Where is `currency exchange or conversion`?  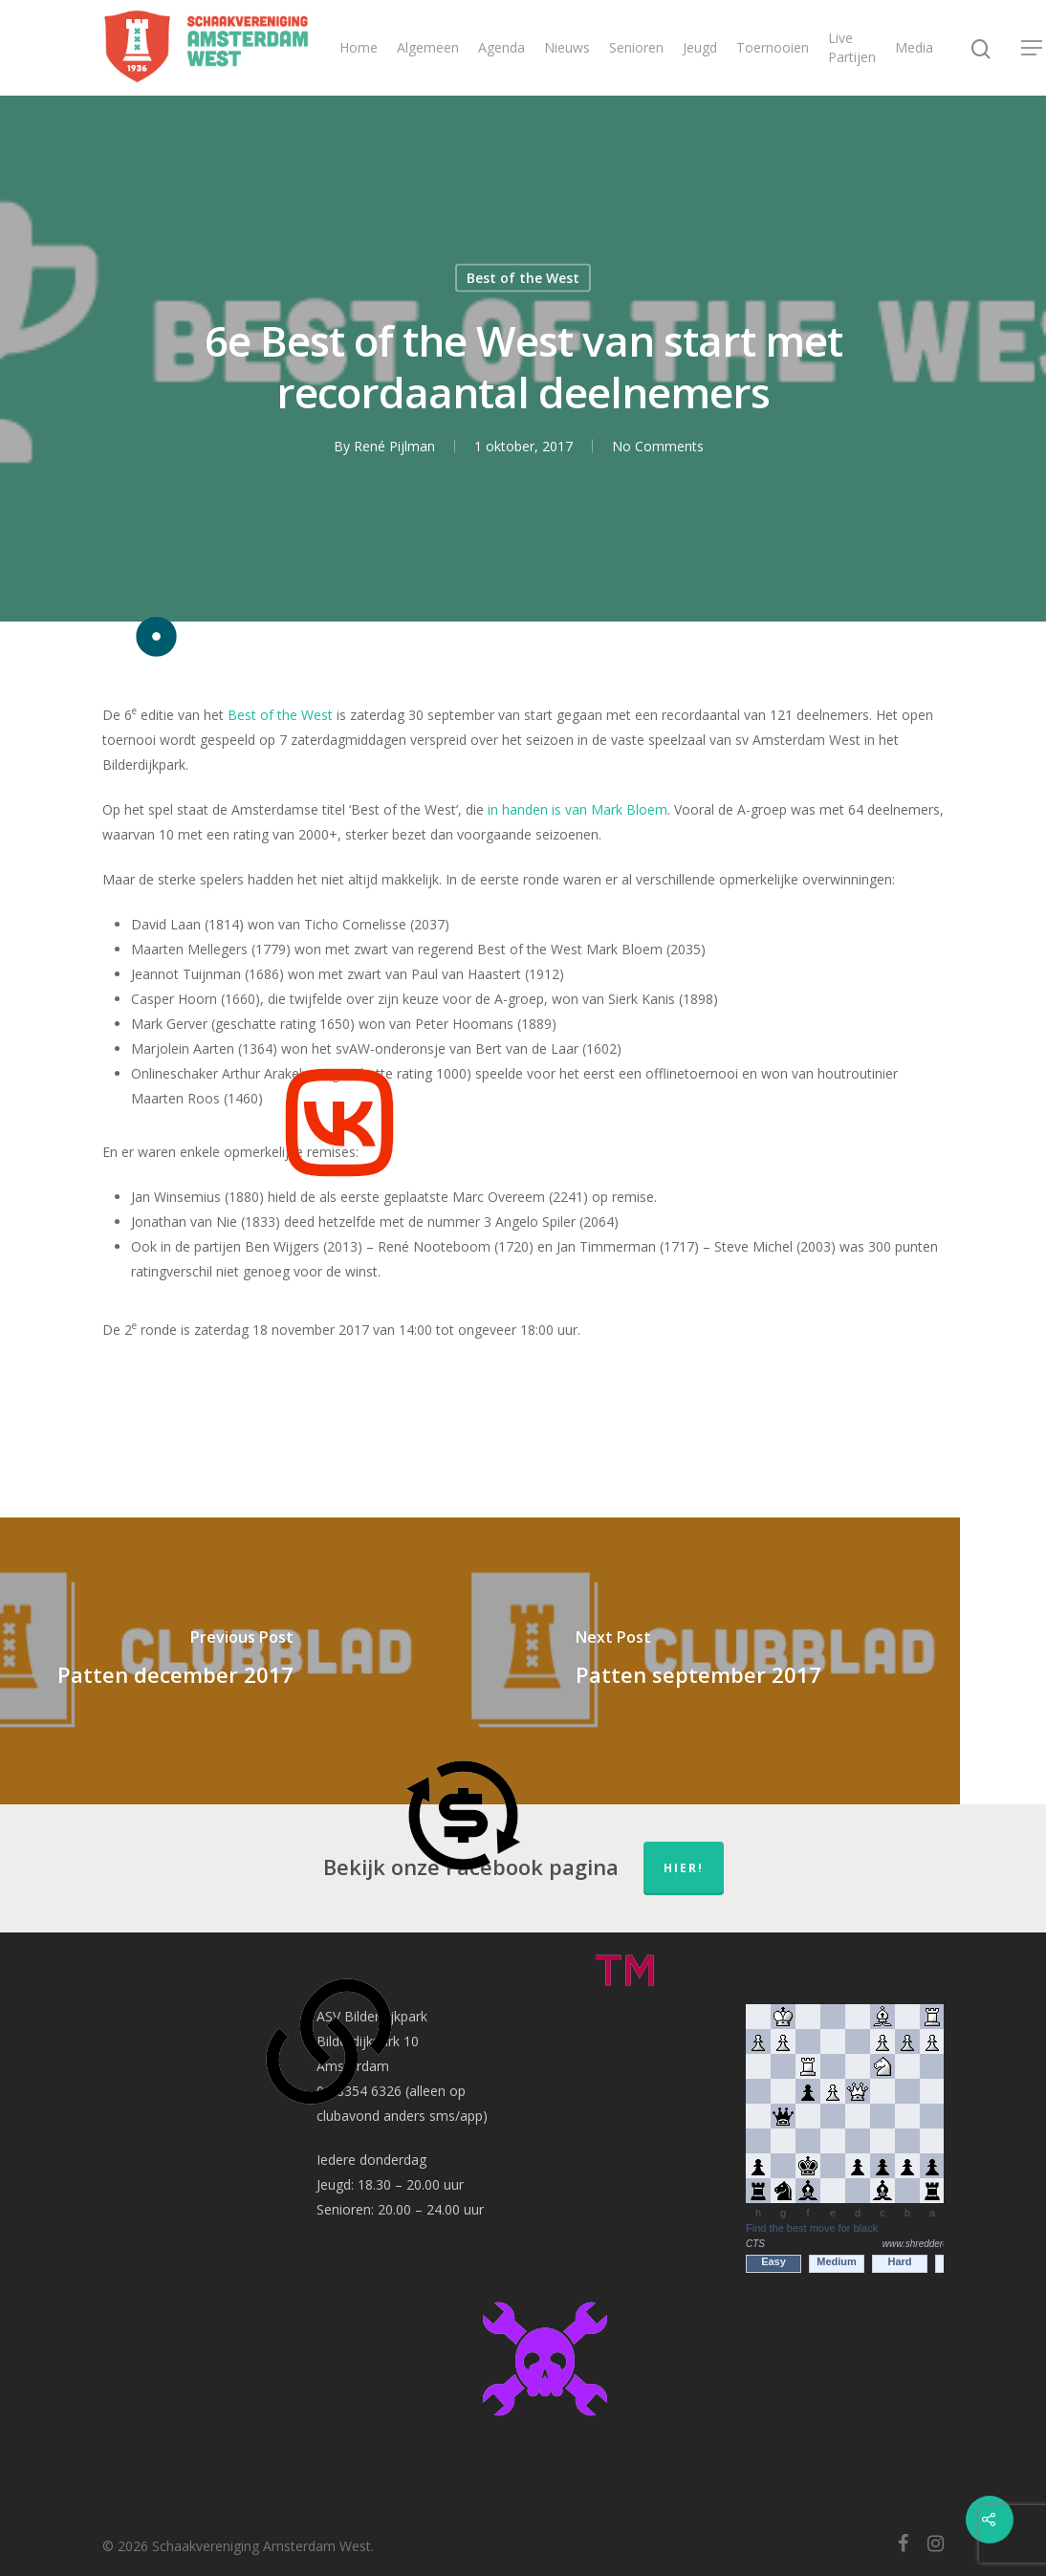 currency exchange or conversion is located at coordinates (463, 1815).